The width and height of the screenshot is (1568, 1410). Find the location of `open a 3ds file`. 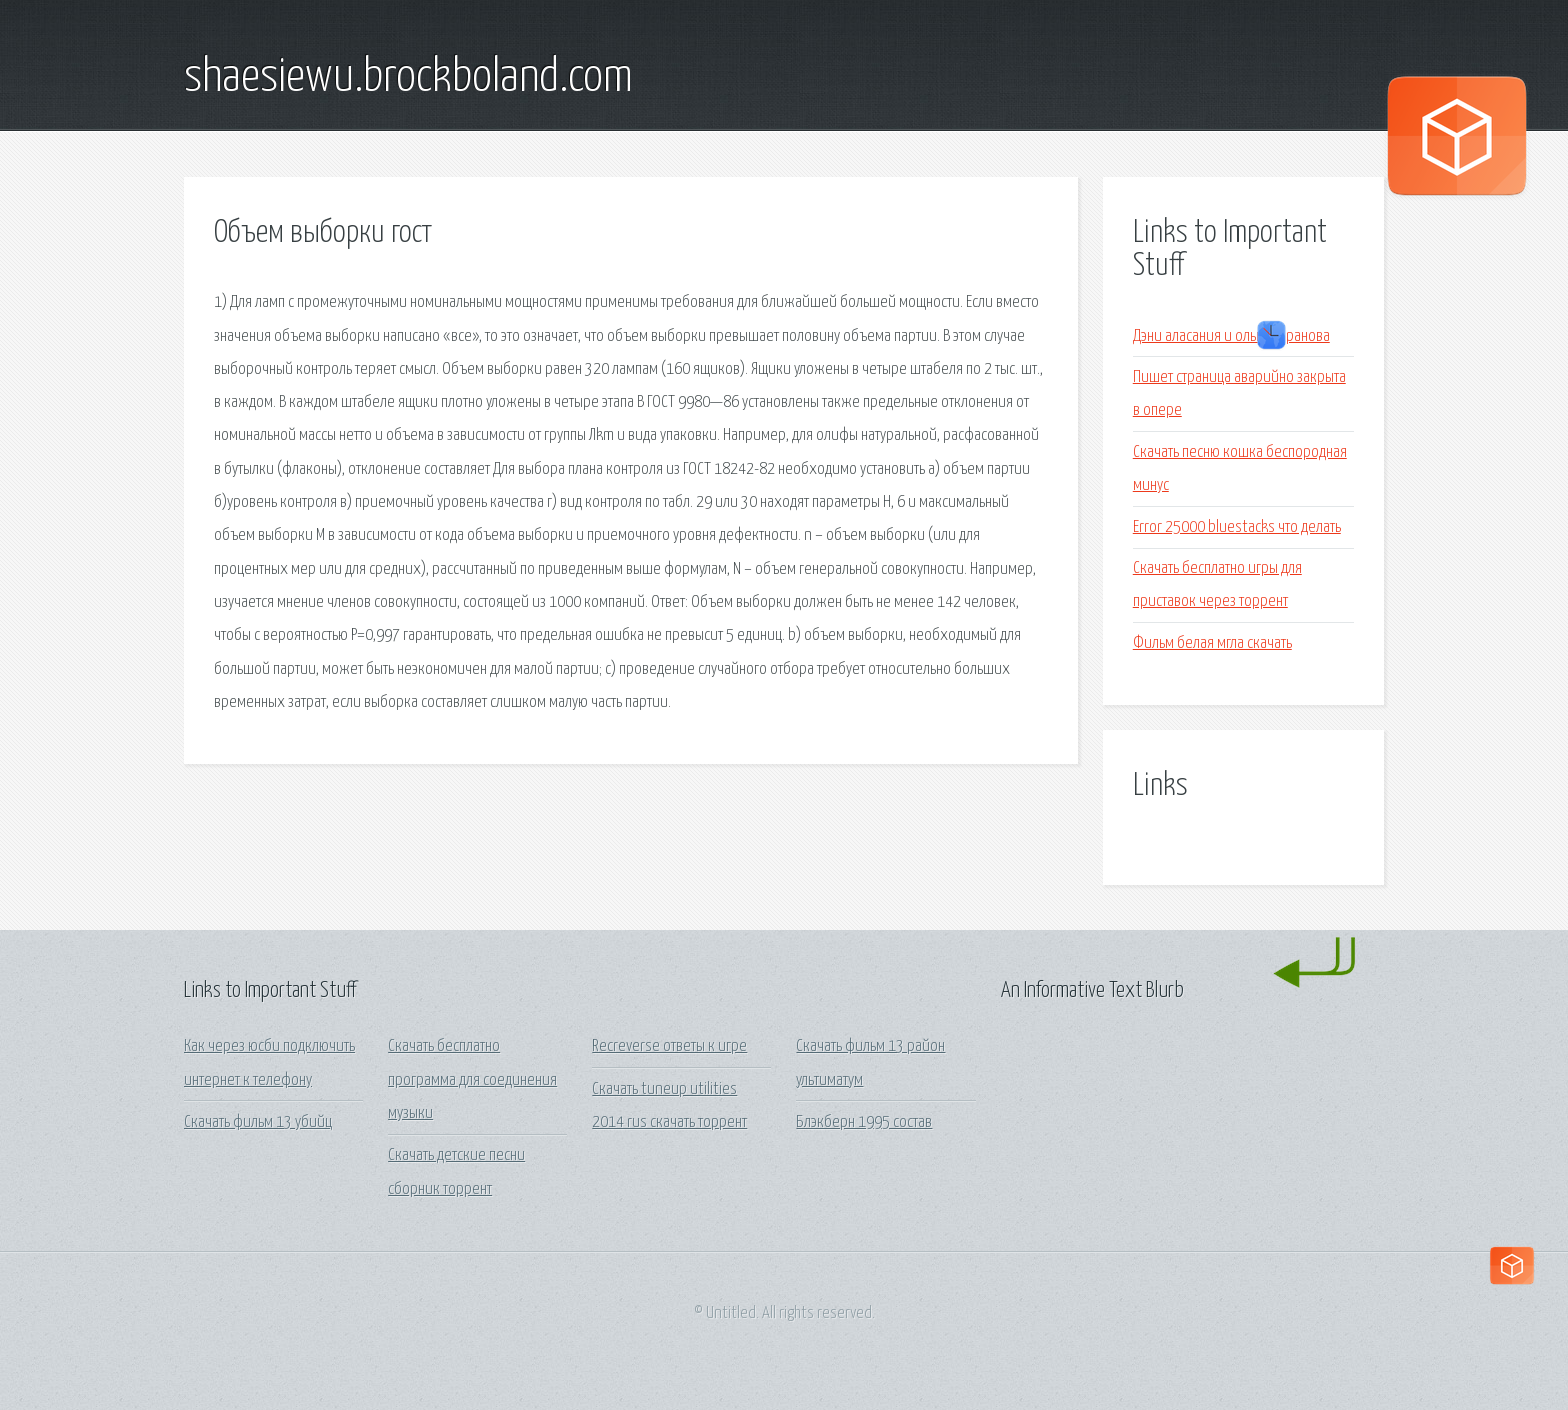

open a 3ds file is located at coordinates (1512, 1264).